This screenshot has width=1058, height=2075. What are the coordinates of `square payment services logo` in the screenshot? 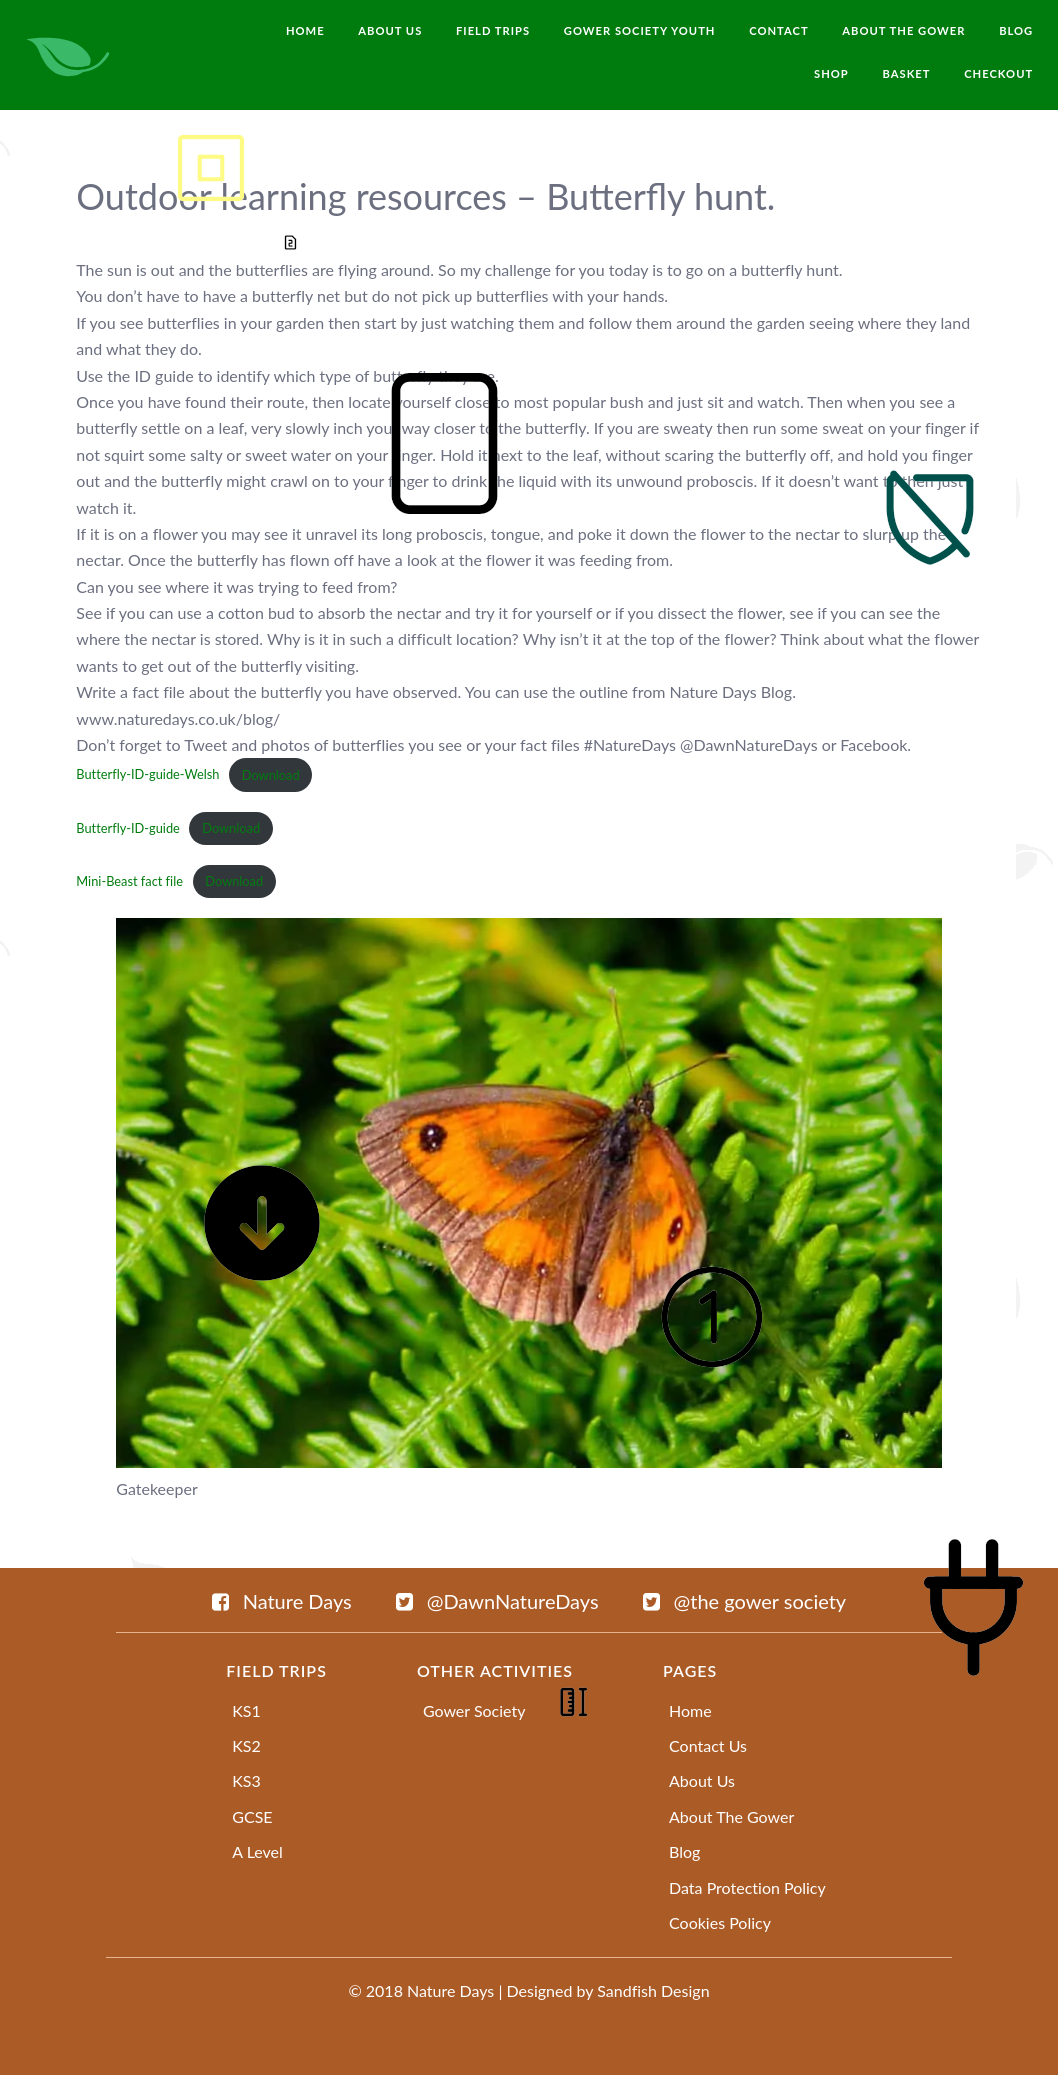 It's located at (211, 168).